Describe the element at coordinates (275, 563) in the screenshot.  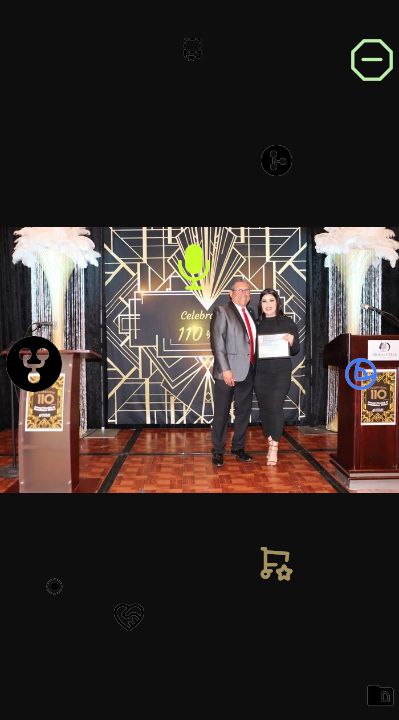
I see `view favorite or starred items in cart` at that location.